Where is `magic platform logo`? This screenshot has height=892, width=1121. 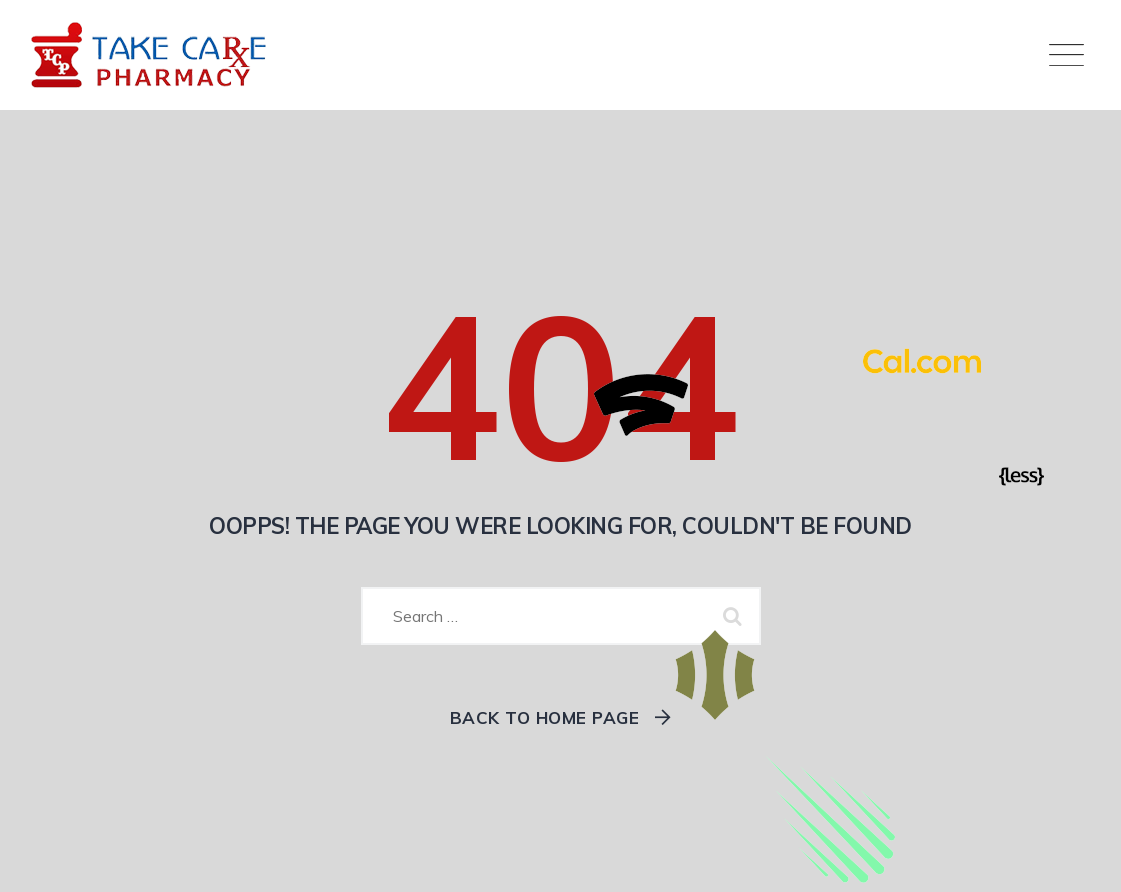 magic platform logo is located at coordinates (715, 675).